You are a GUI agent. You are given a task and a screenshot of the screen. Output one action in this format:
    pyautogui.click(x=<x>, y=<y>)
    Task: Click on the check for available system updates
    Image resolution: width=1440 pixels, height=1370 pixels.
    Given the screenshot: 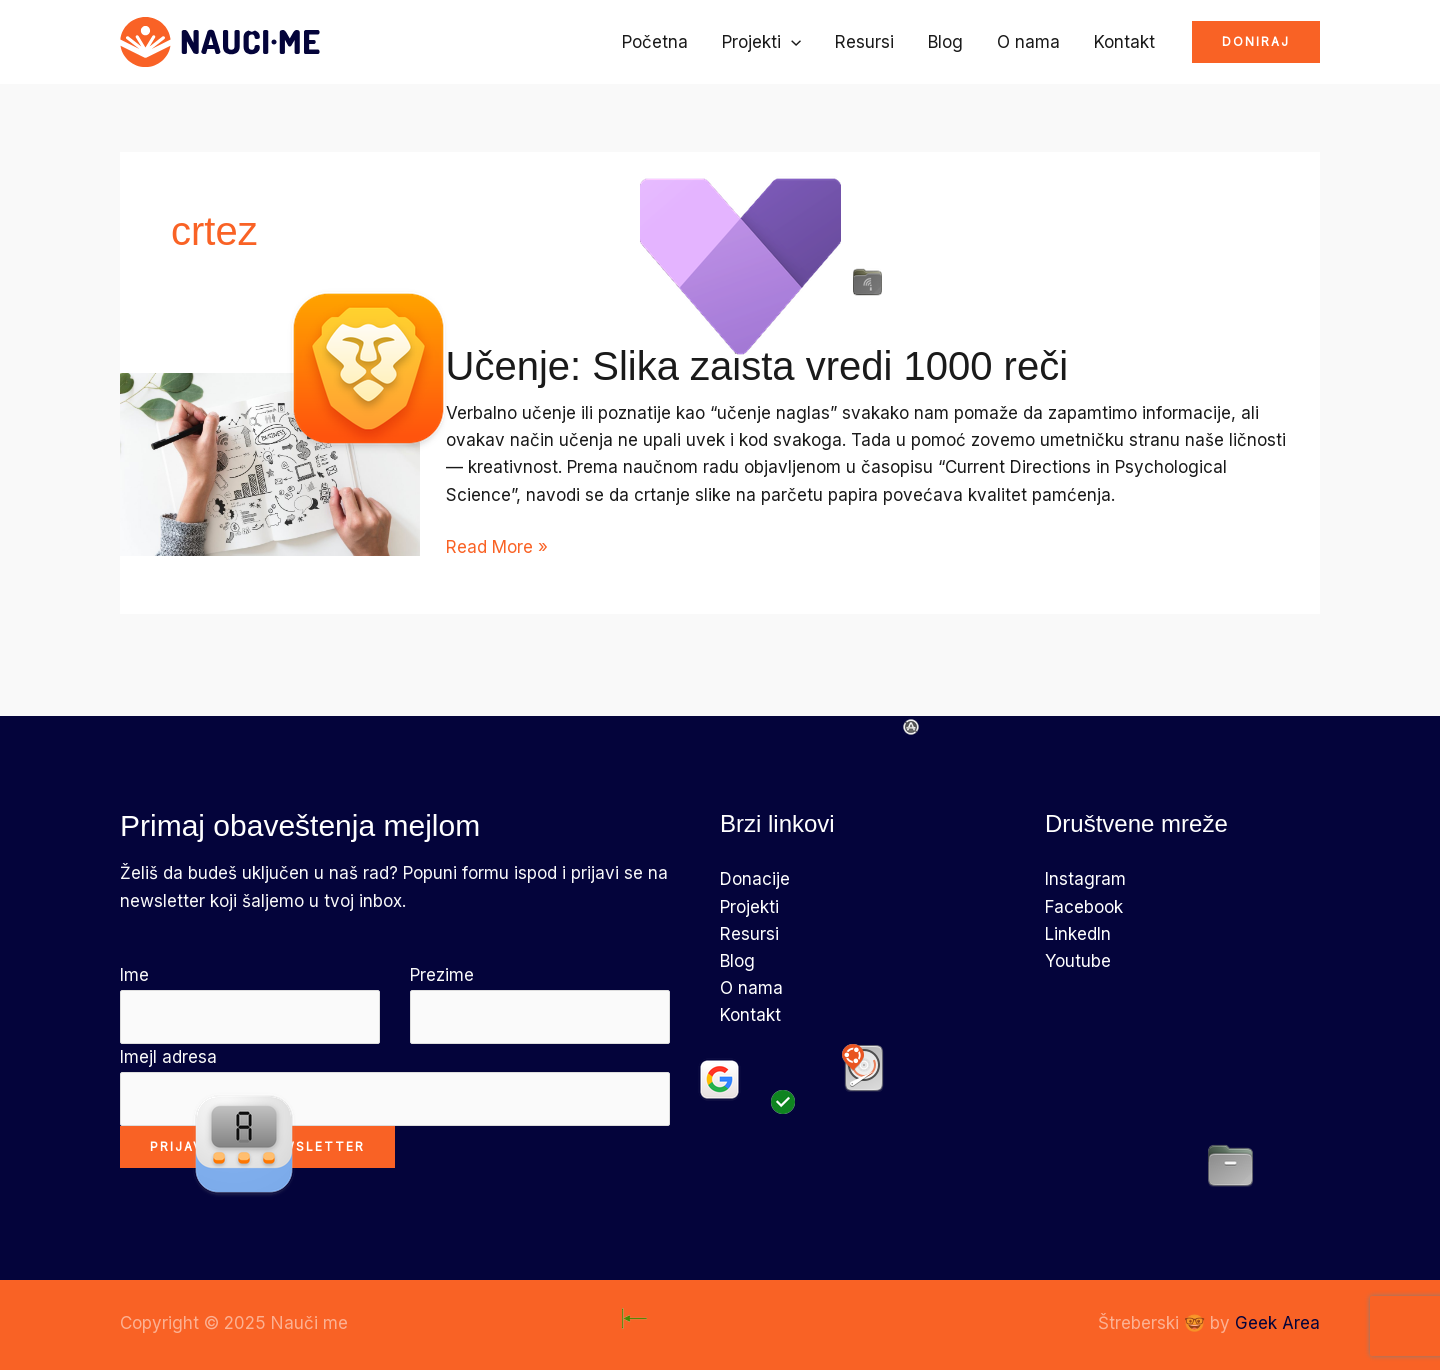 What is the action you would take?
    pyautogui.click(x=911, y=727)
    